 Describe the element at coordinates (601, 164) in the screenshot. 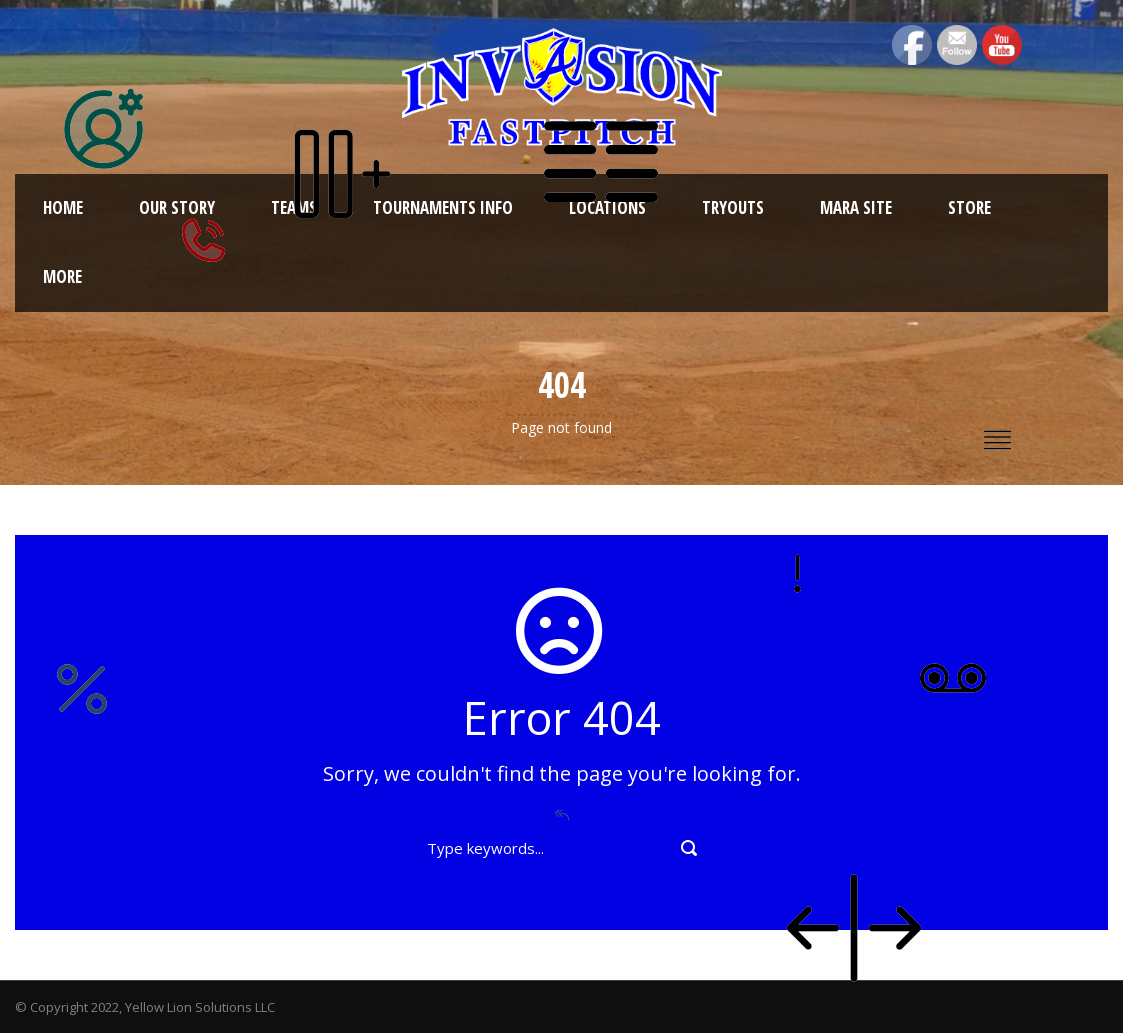

I see `switch to multi-column text layout` at that location.